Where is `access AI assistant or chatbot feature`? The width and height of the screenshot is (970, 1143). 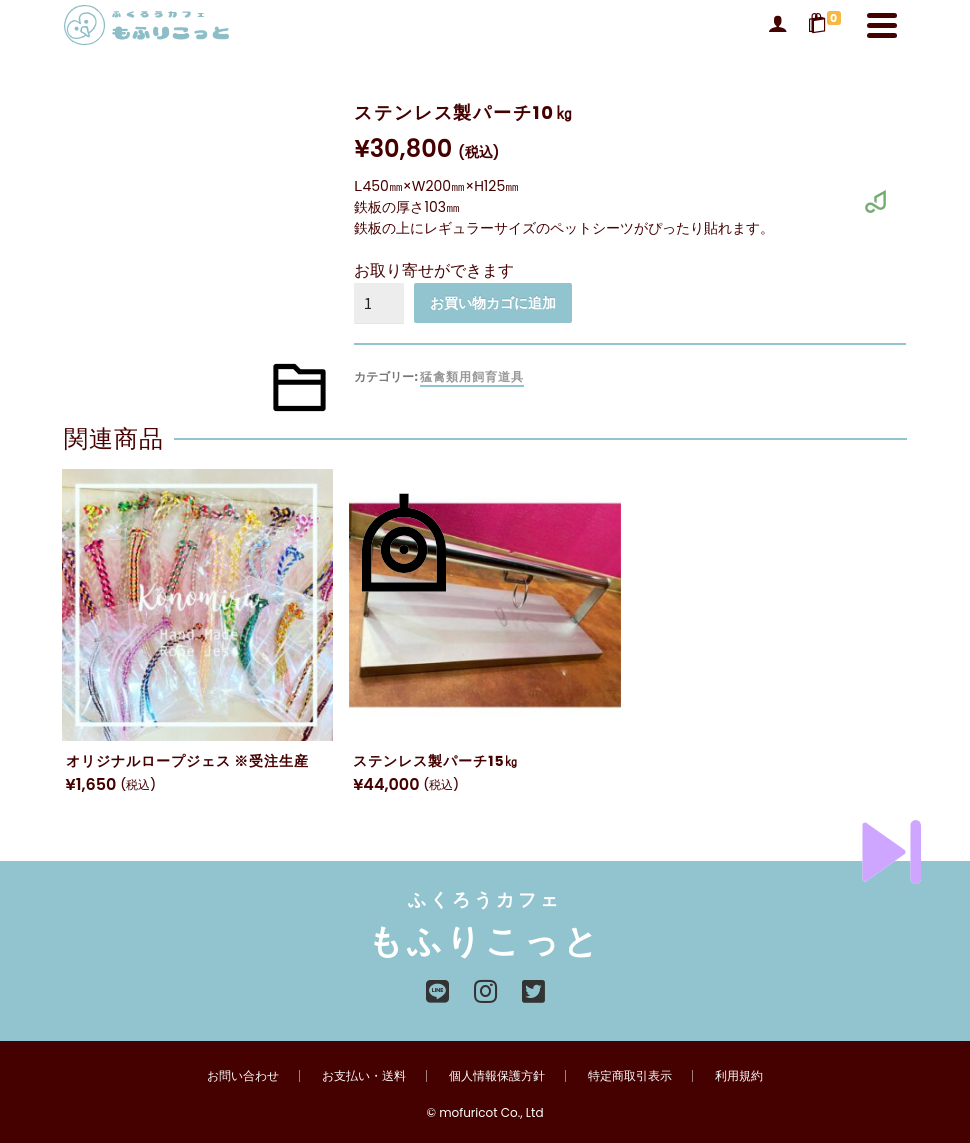 access AI assistant or chatbot feature is located at coordinates (404, 545).